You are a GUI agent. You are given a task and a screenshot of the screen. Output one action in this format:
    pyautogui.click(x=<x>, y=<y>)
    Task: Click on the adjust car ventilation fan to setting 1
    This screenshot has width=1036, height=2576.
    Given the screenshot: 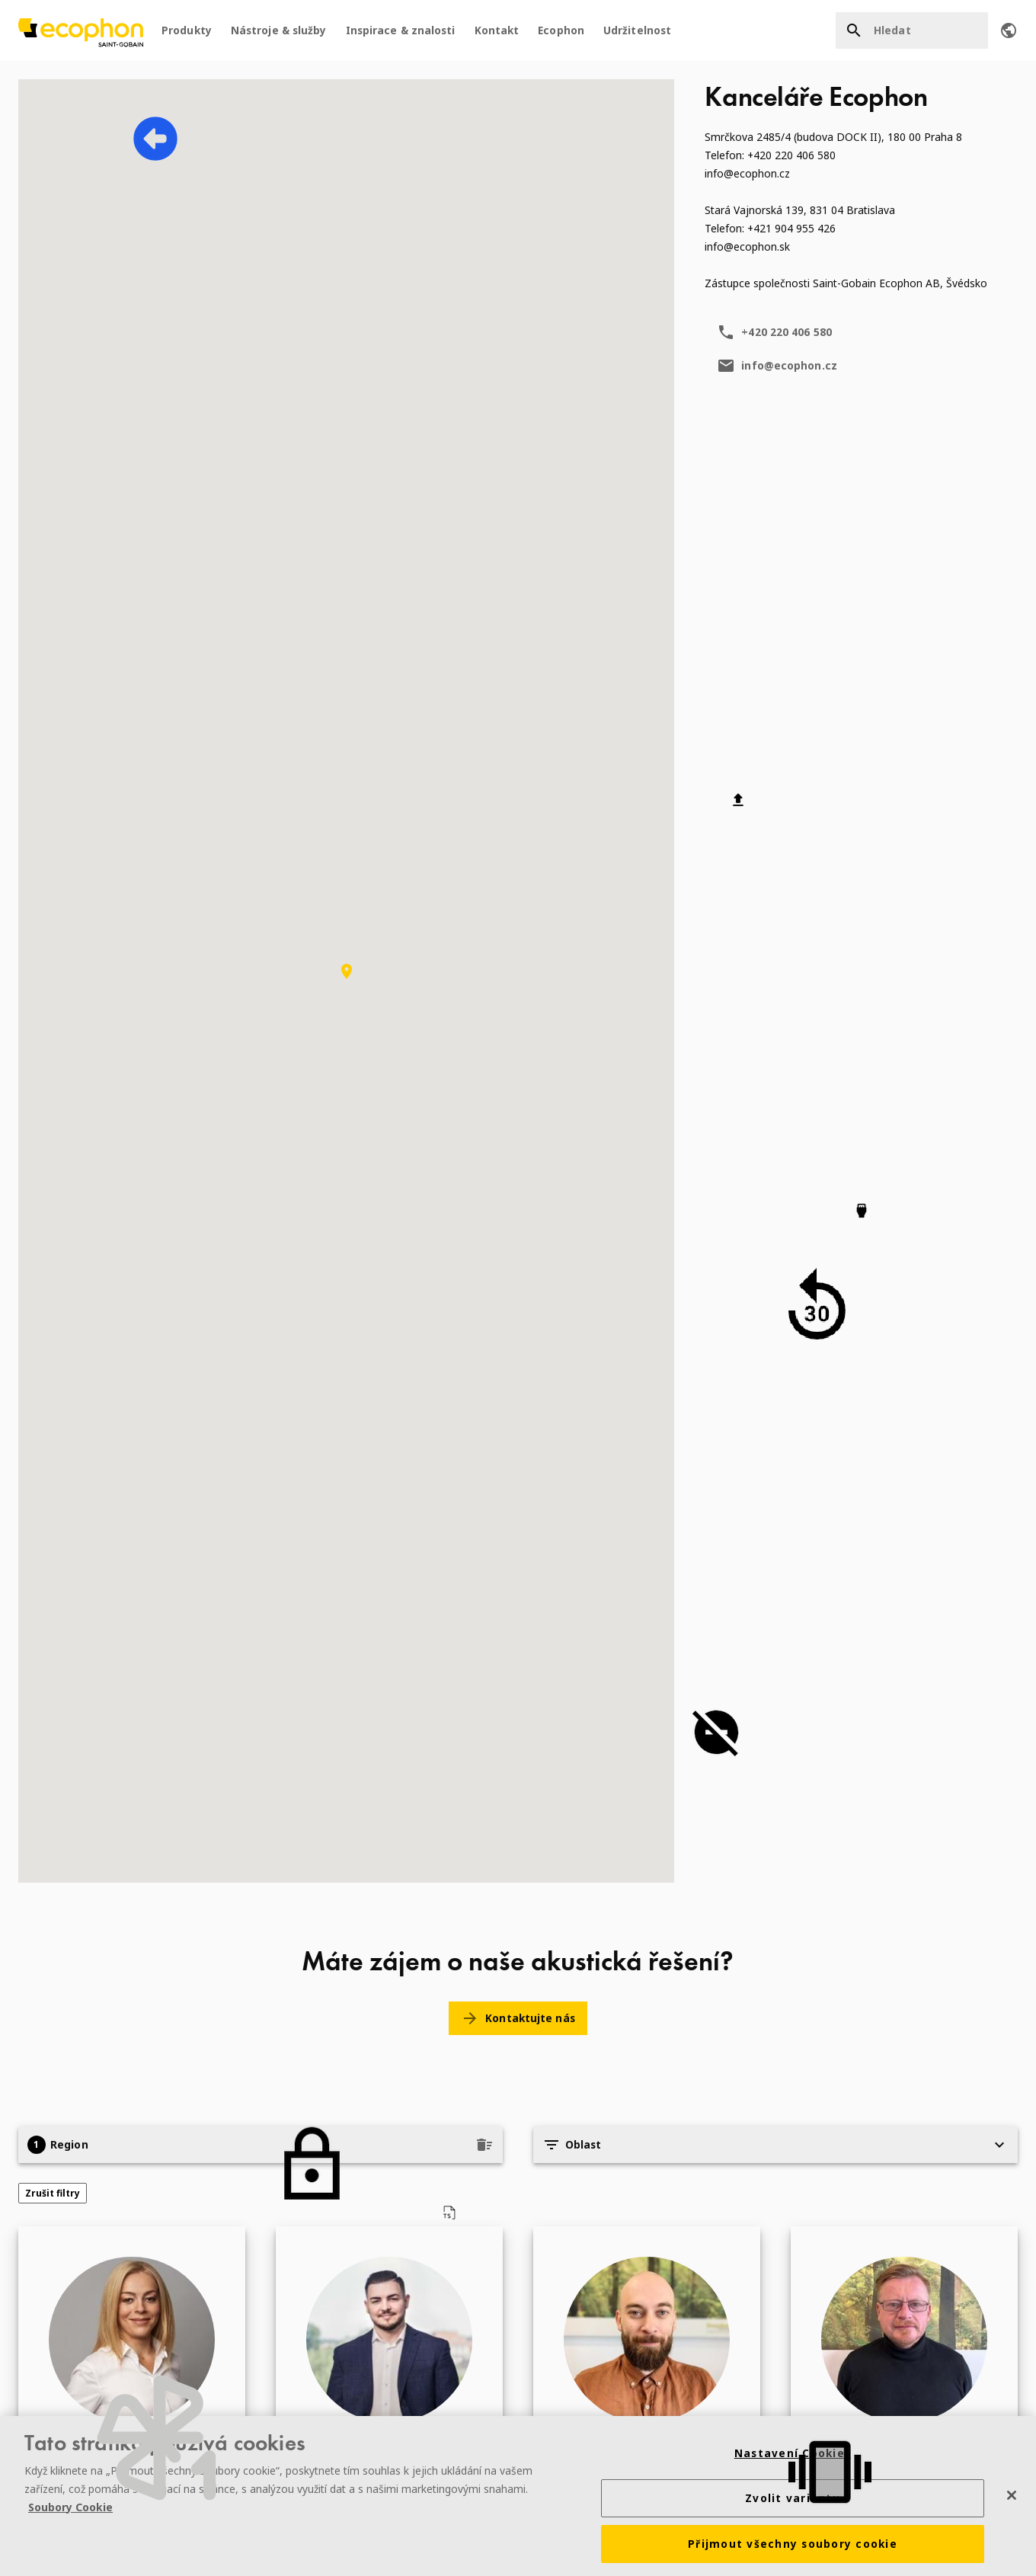 What is the action you would take?
    pyautogui.click(x=159, y=2437)
    